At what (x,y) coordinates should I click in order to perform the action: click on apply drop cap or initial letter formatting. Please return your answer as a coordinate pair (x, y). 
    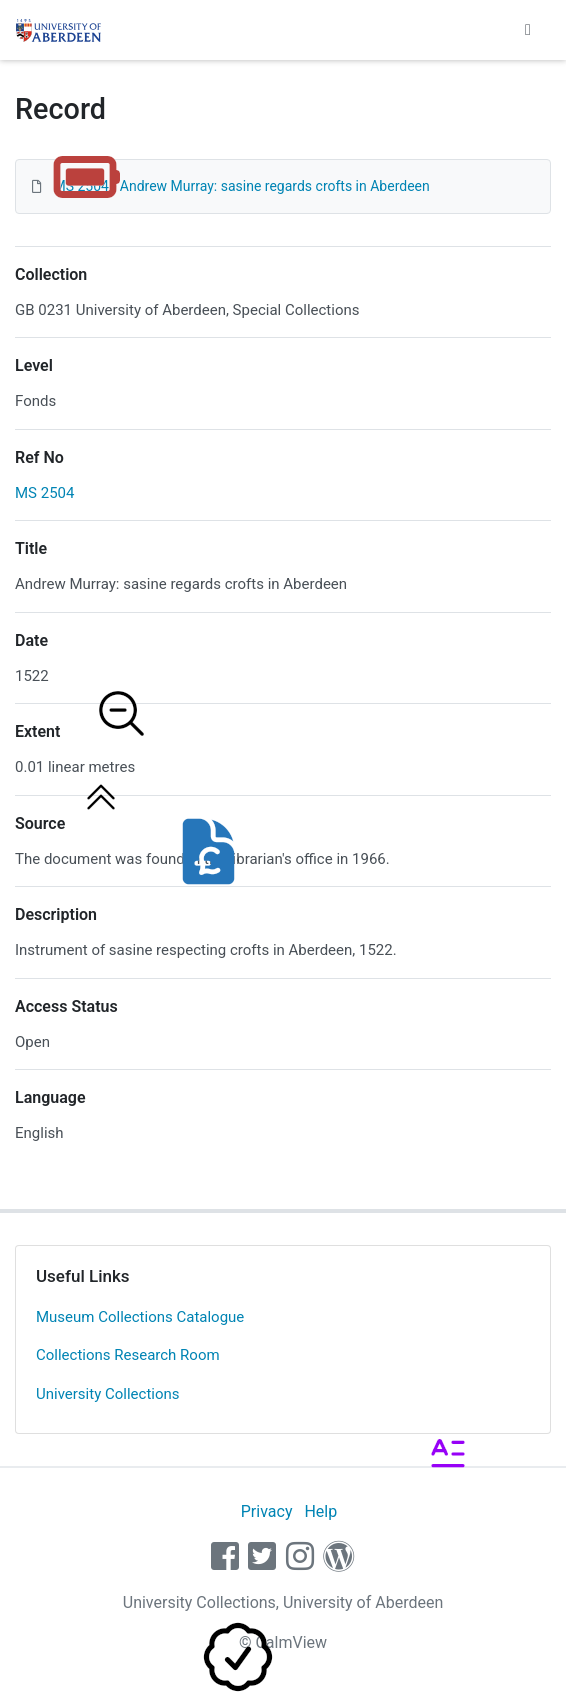
    Looking at the image, I should click on (448, 1454).